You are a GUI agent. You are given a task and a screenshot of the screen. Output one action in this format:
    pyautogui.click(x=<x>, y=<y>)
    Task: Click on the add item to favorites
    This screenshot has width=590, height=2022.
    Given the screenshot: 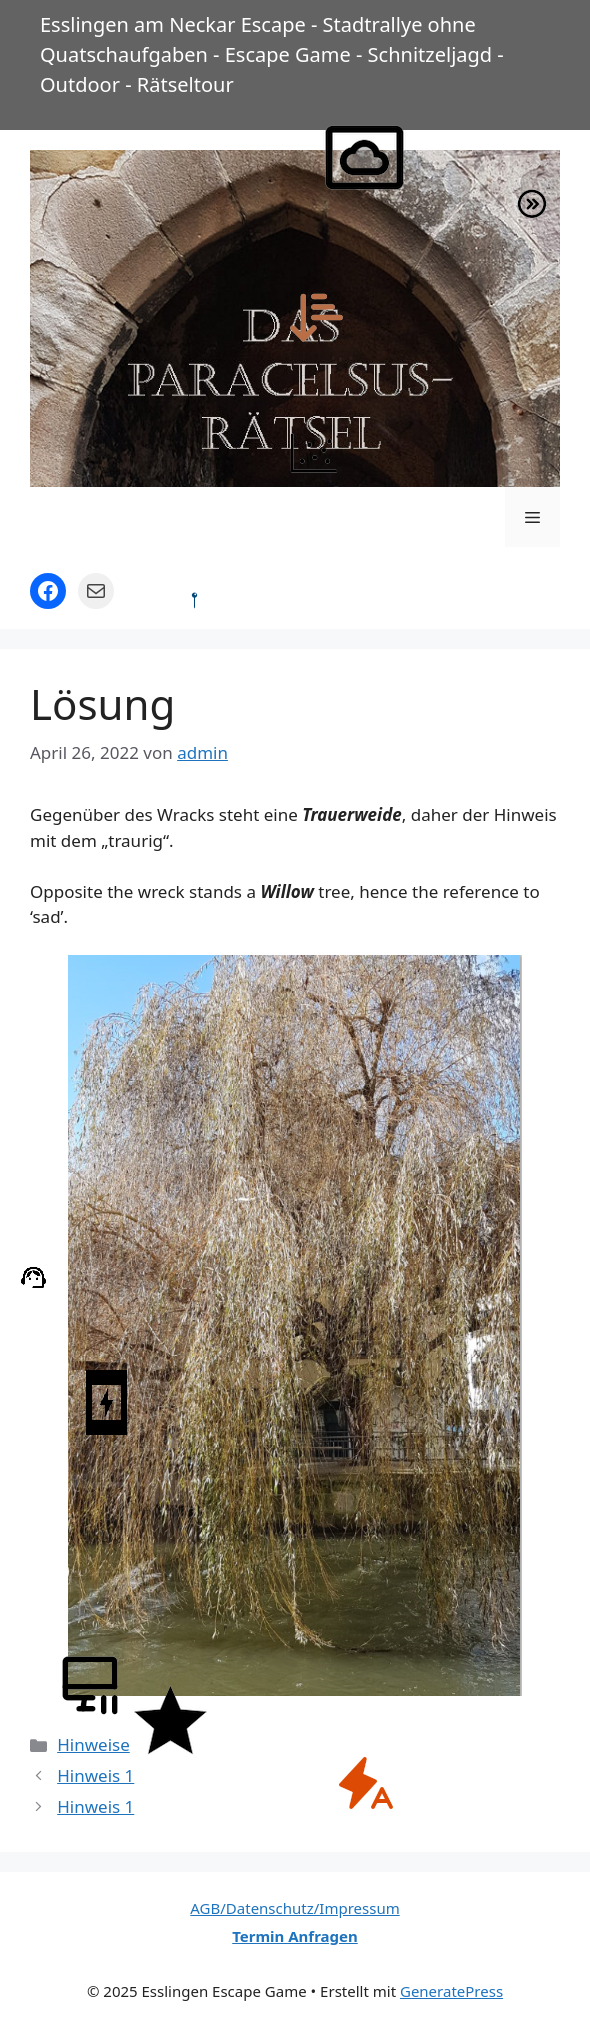 What is the action you would take?
    pyautogui.click(x=170, y=1721)
    